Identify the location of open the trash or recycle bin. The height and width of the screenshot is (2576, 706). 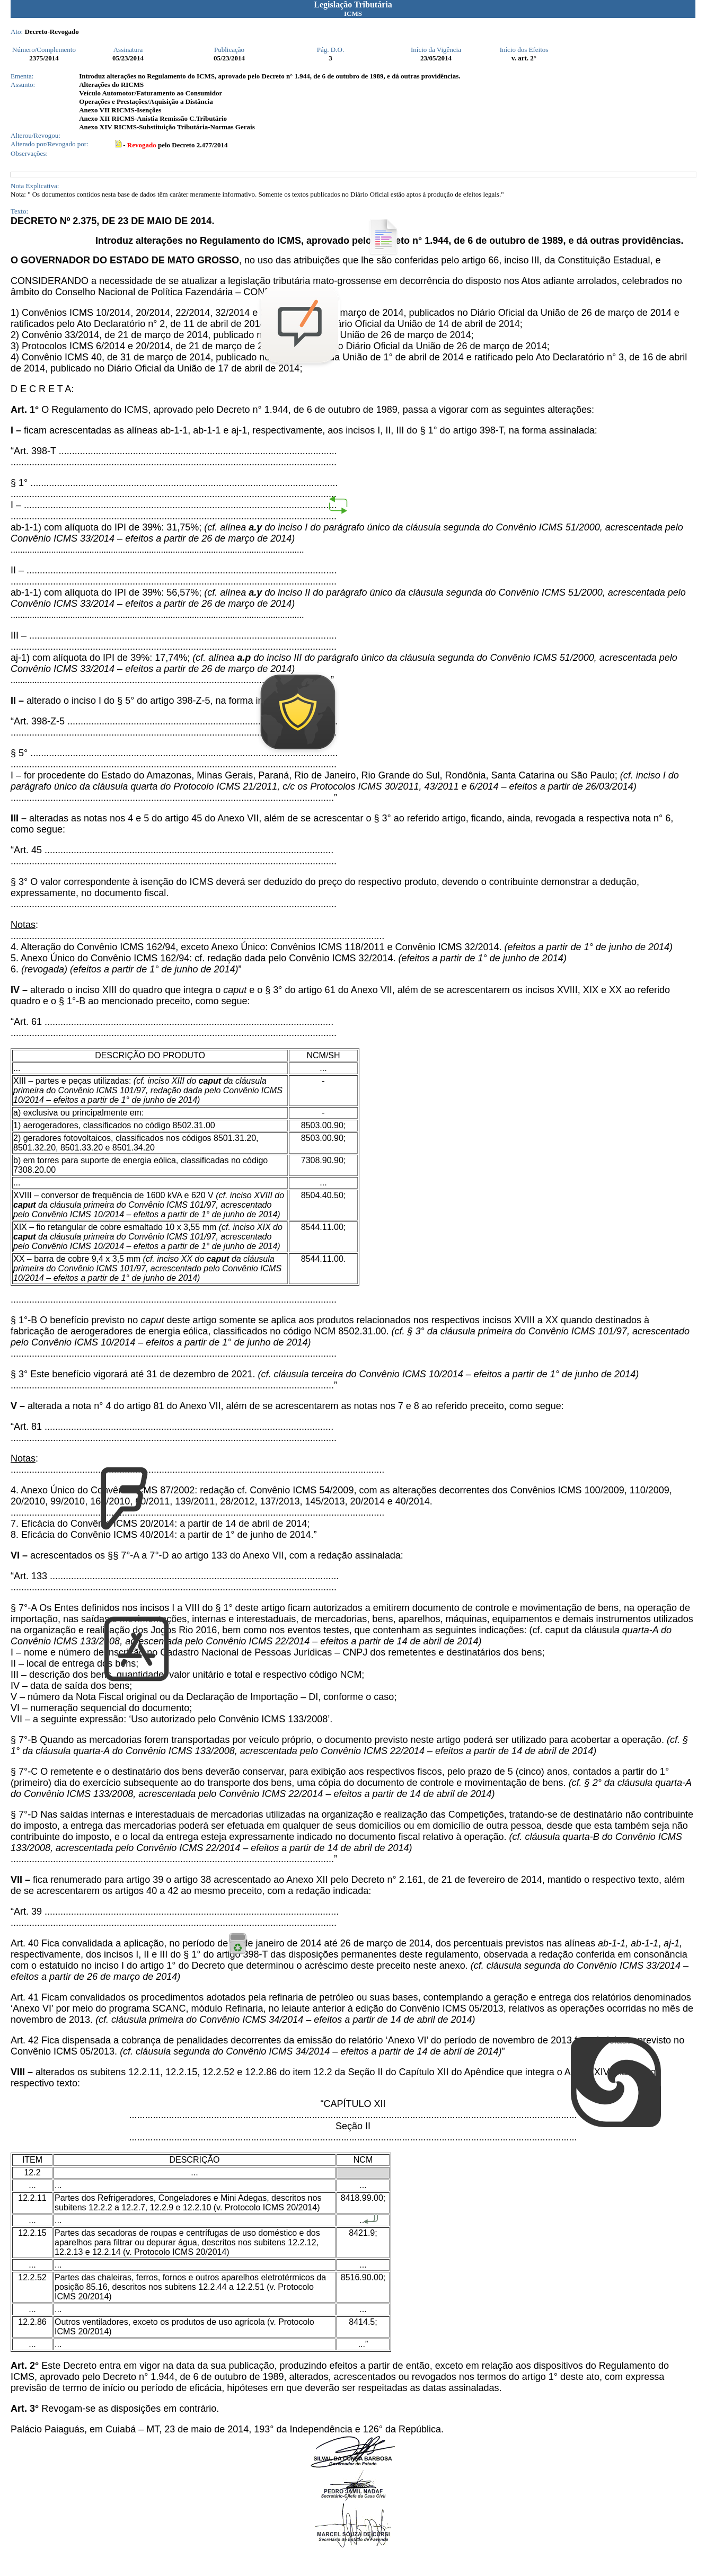
(237, 1943).